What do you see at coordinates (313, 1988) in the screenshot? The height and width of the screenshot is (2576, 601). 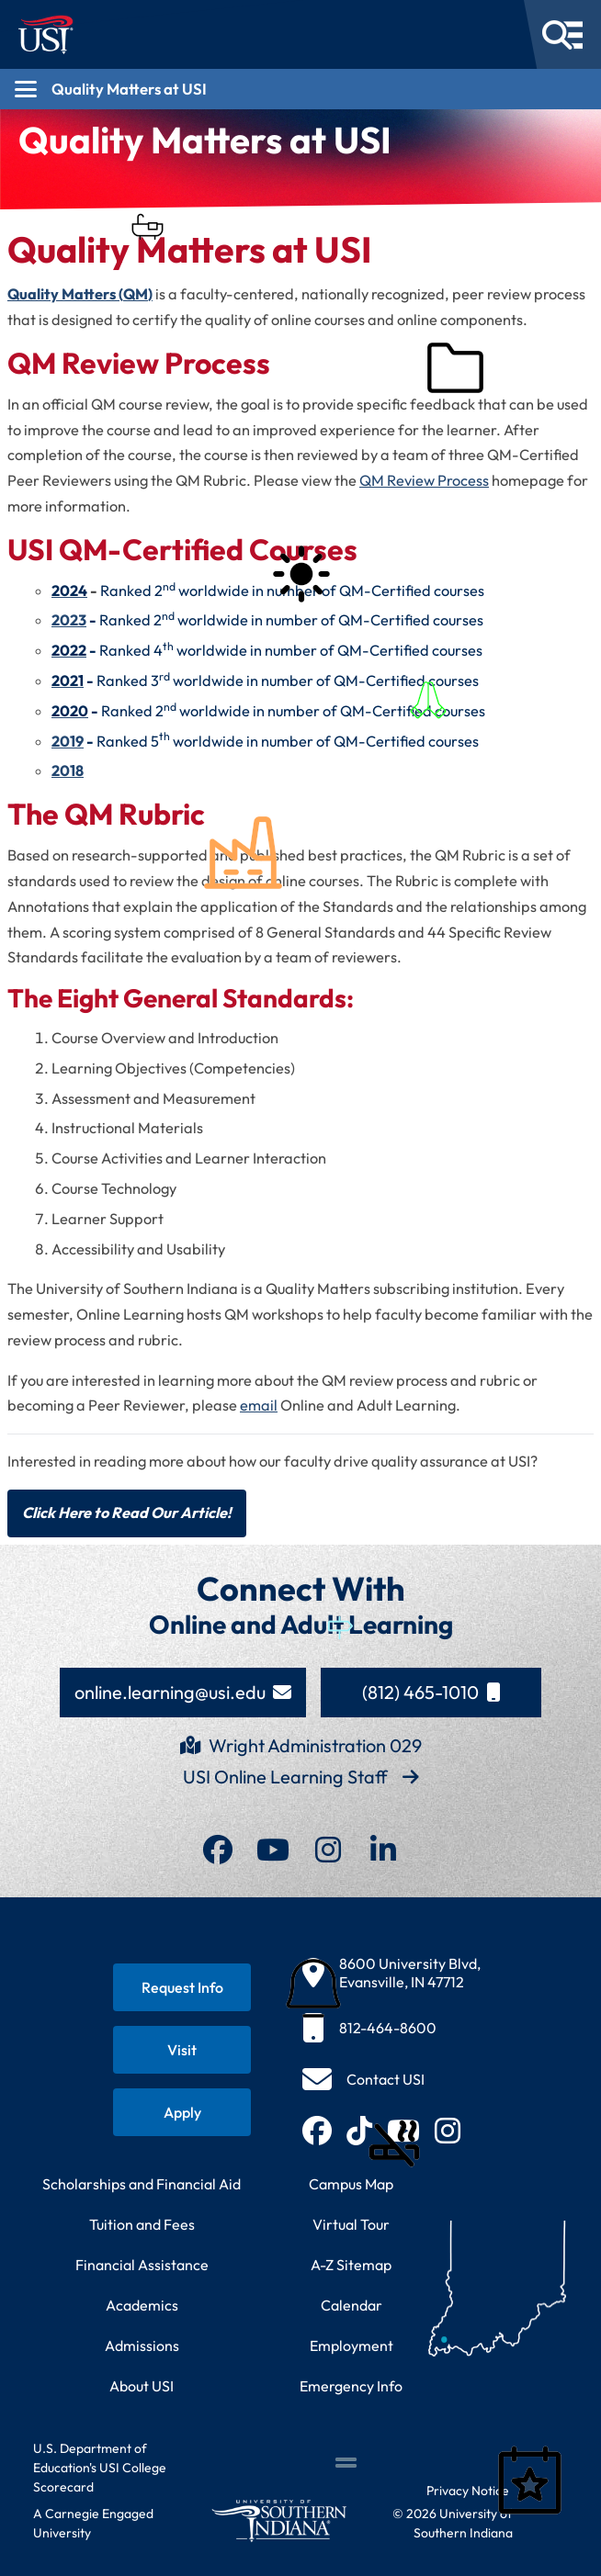 I see `view notifications` at bounding box center [313, 1988].